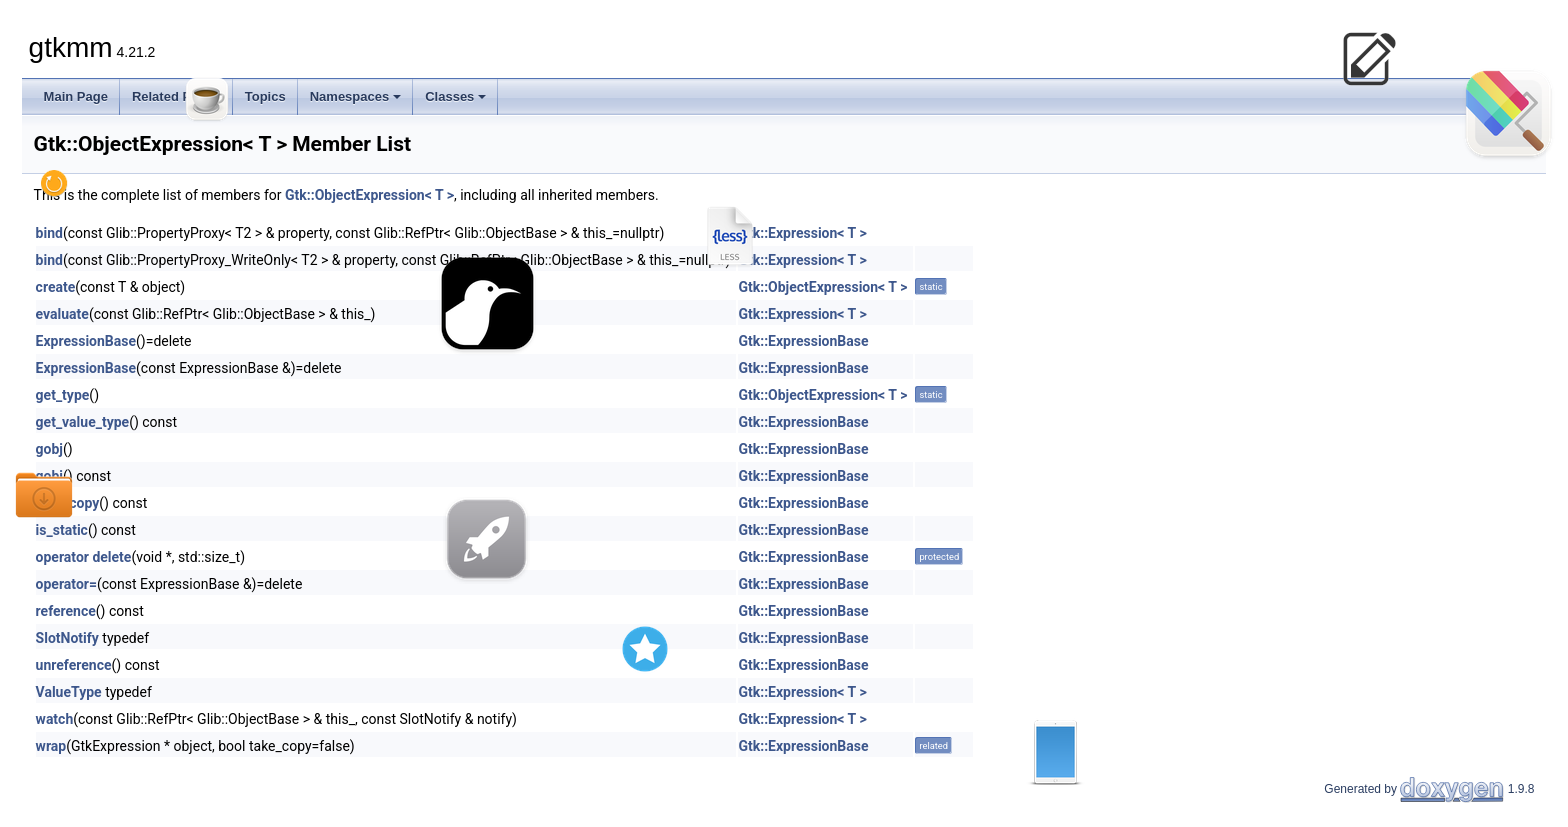 This screenshot has height=827, width=1568. What do you see at coordinates (54, 183) in the screenshot?
I see `reboot or restart the system` at bounding box center [54, 183].